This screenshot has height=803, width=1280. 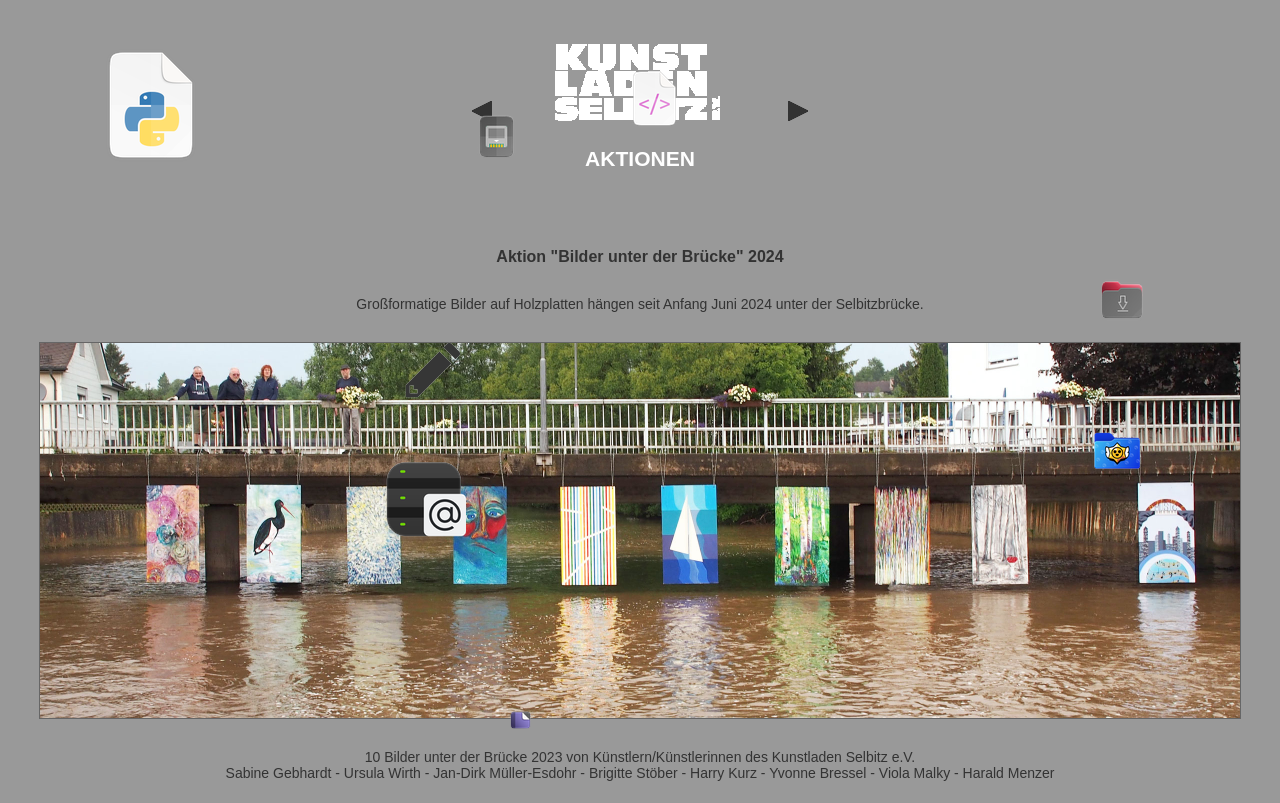 I want to click on open your downloads folder, so click(x=1122, y=300).